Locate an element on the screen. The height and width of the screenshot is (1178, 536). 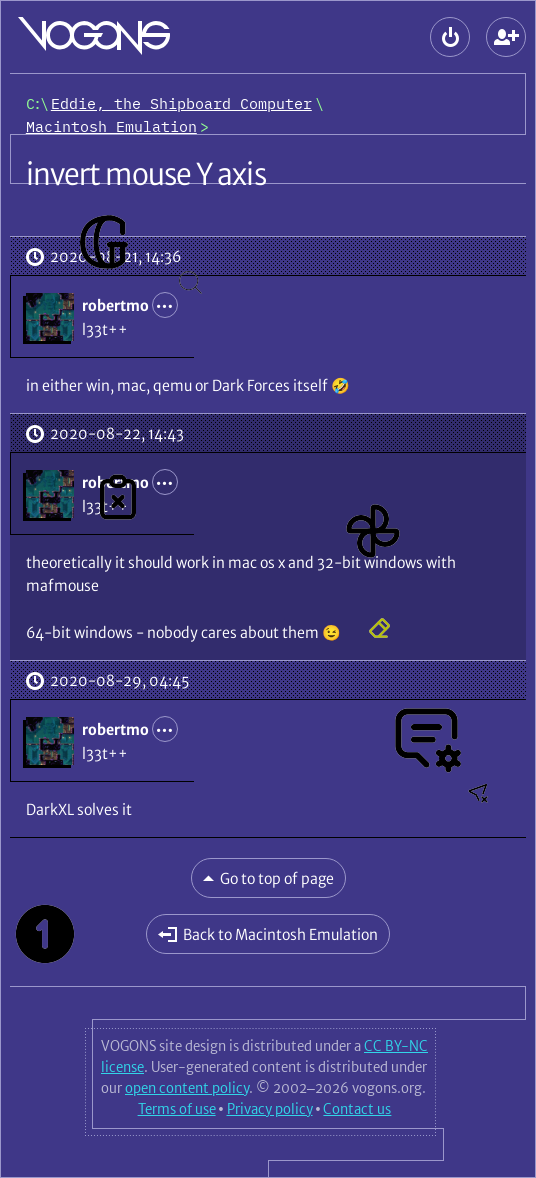
access message settings is located at coordinates (426, 736).